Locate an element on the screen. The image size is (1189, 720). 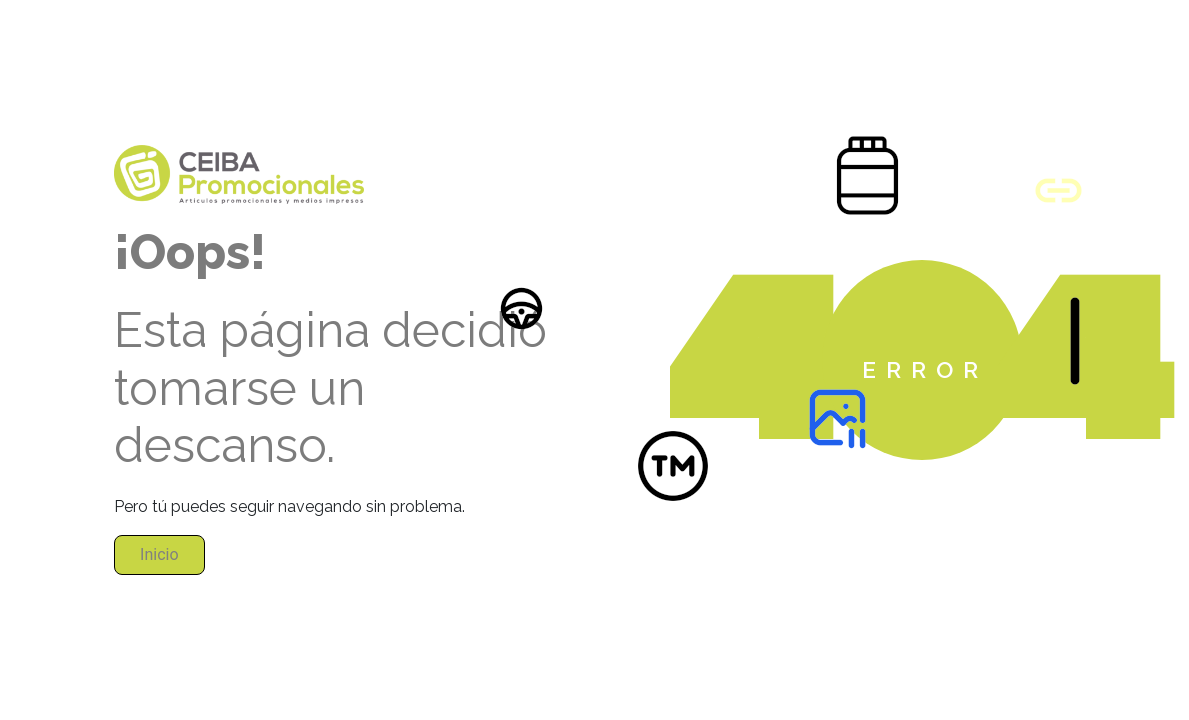
pause photo slideshow or gallery playback is located at coordinates (837, 417).